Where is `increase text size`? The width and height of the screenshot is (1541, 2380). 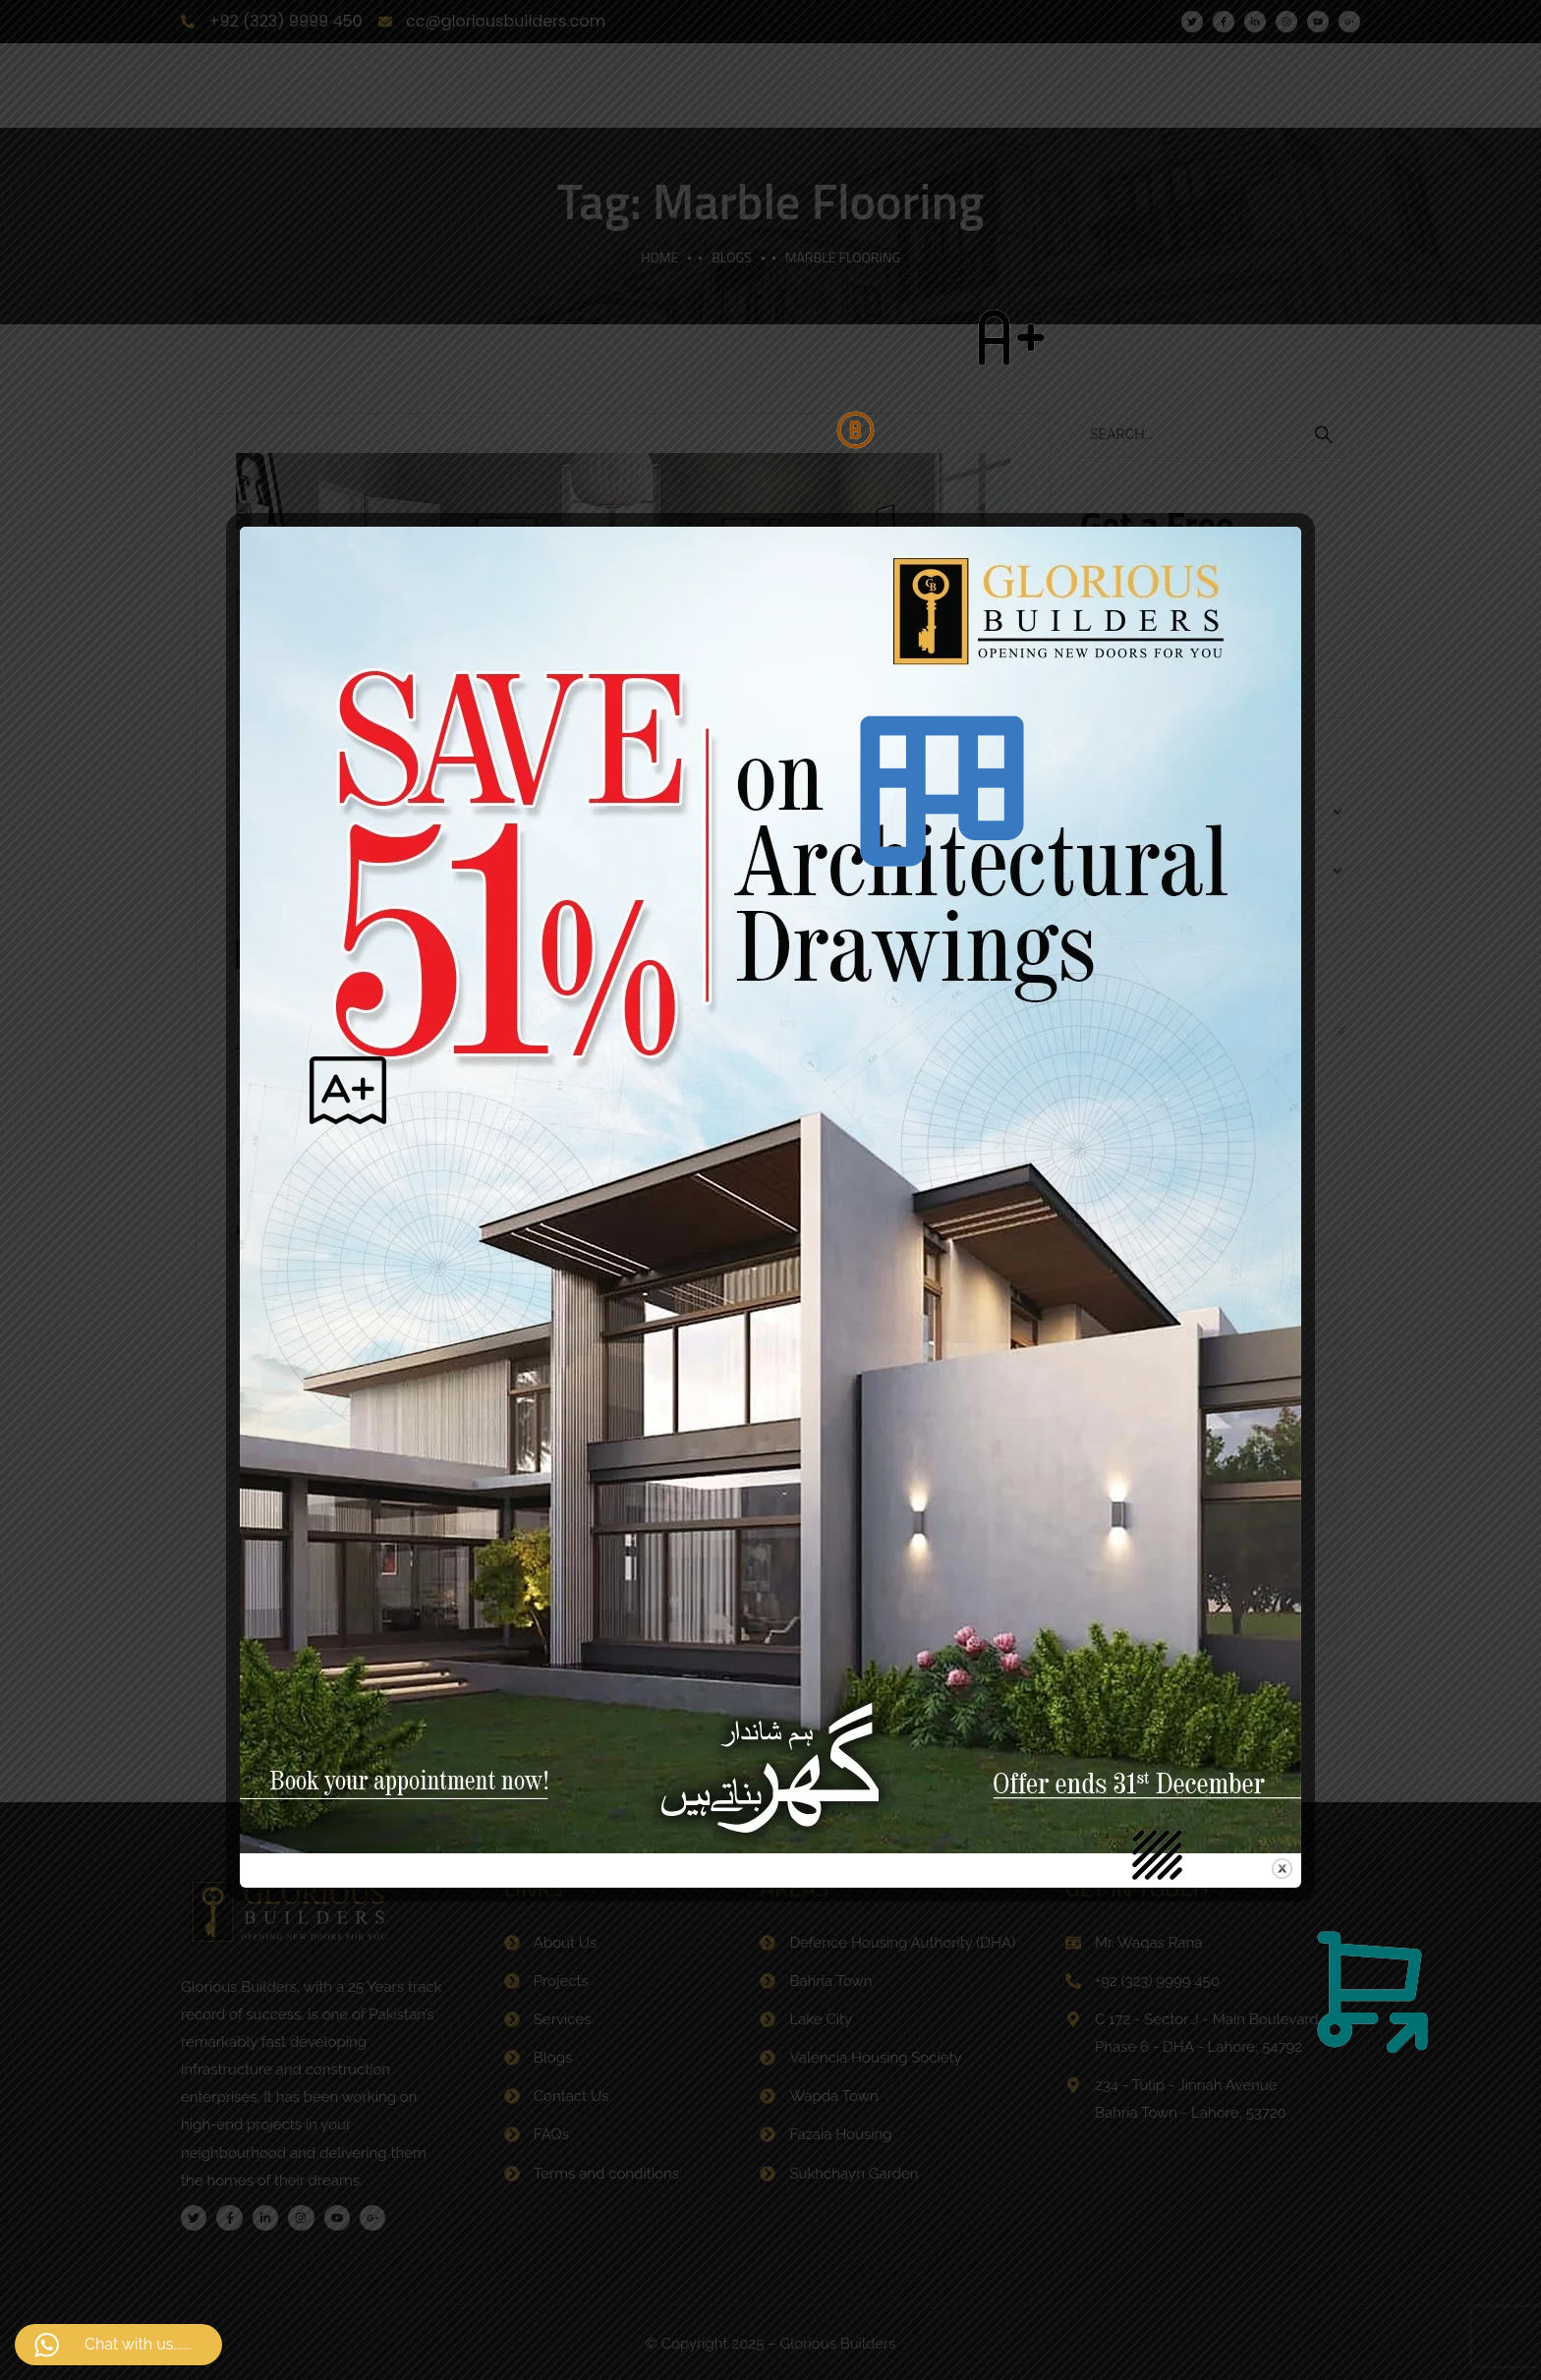 increase text size is located at coordinates (1009, 337).